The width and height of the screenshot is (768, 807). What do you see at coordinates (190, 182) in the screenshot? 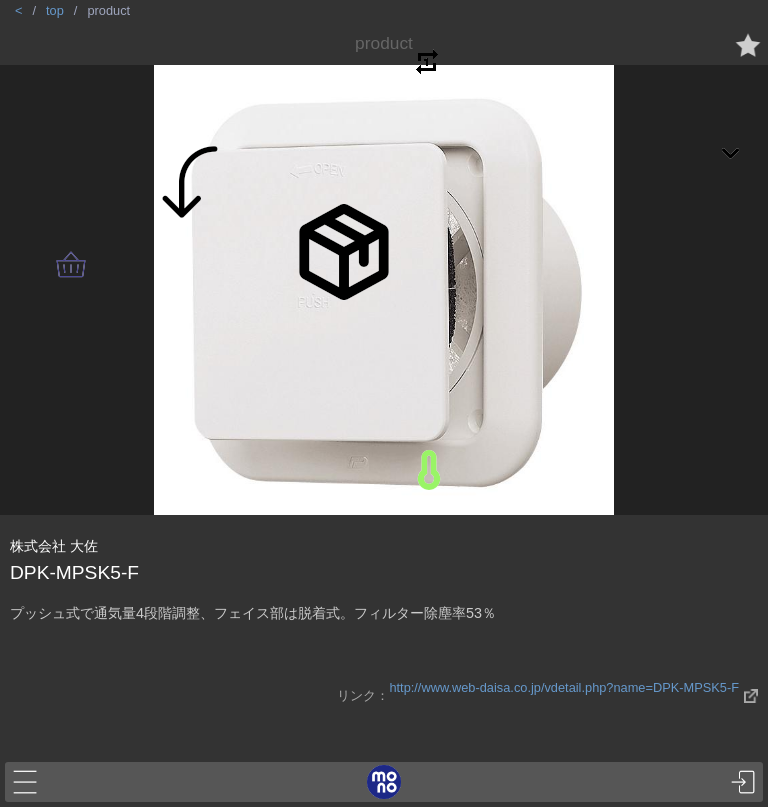
I see `go back and down in navigation` at bounding box center [190, 182].